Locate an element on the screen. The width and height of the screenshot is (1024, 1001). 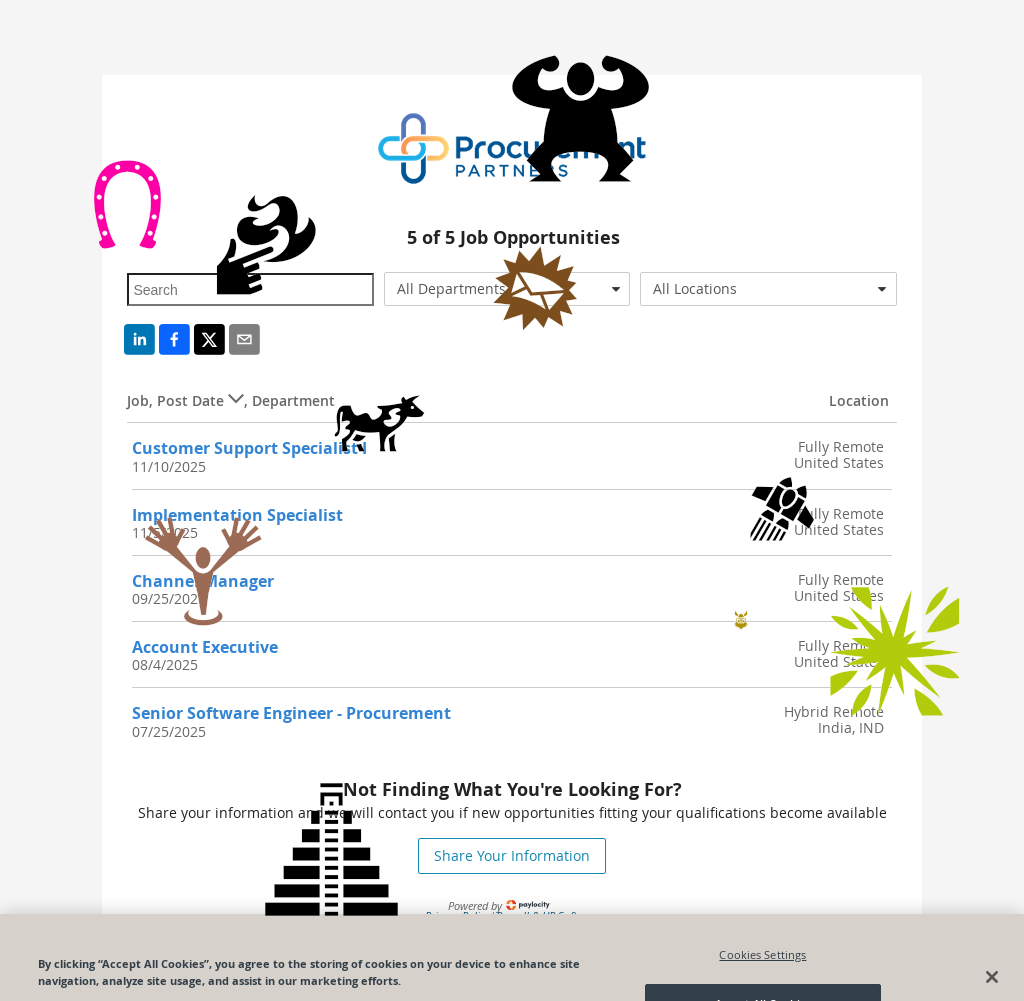
indicates a malicious or dangerous email/message is located at coordinates (535, 288).